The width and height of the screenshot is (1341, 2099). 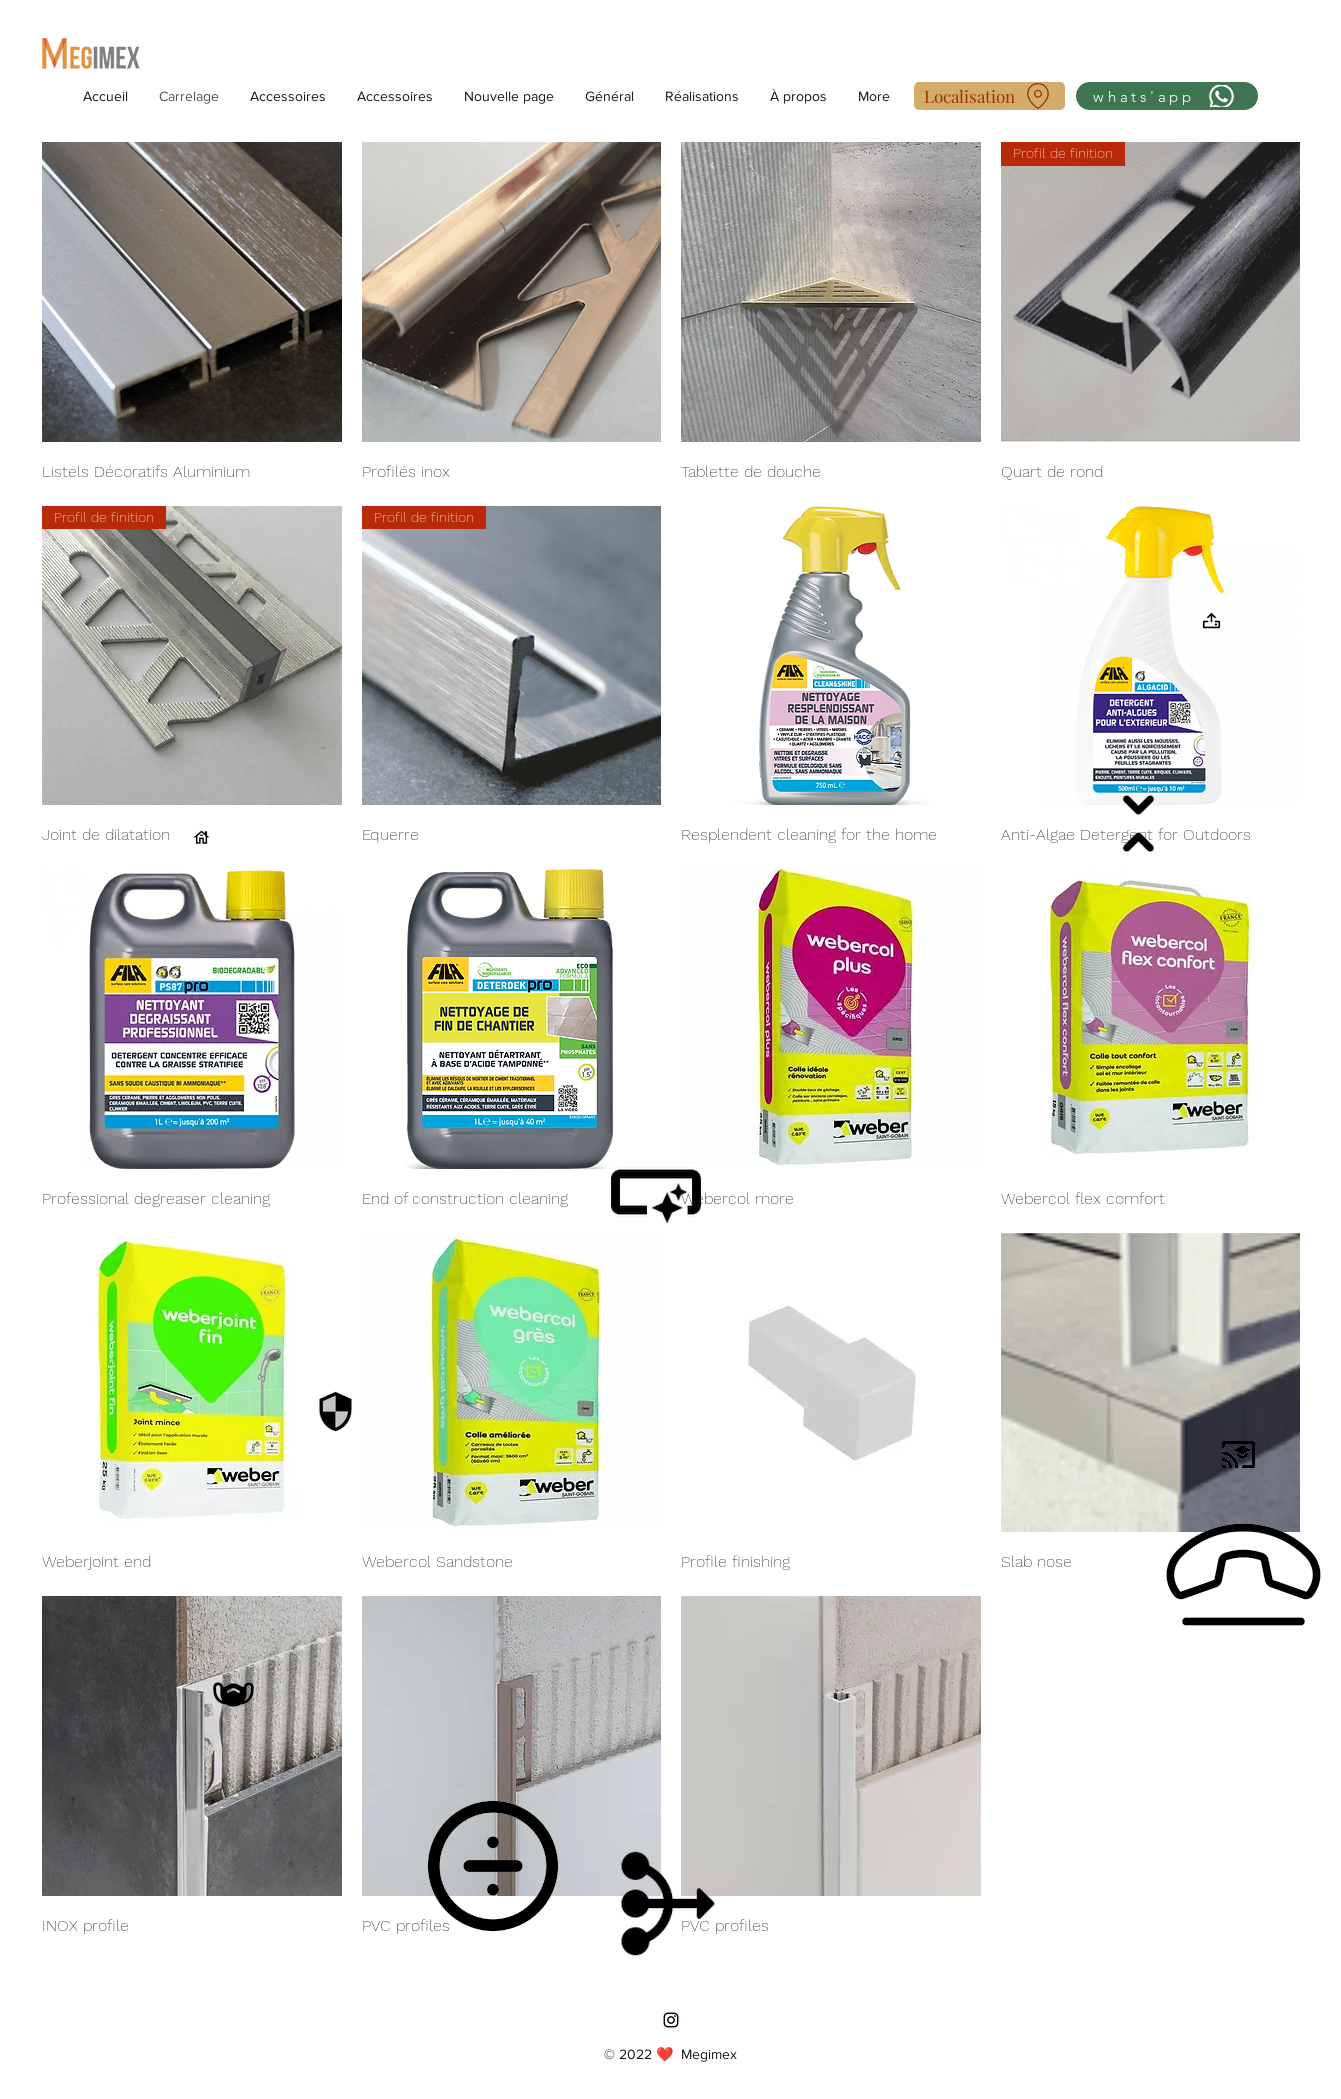 What do you see at coordinates (1211, 621) in the screenshot?
I see `upload a file or document` at bounding box center [1211, 621].